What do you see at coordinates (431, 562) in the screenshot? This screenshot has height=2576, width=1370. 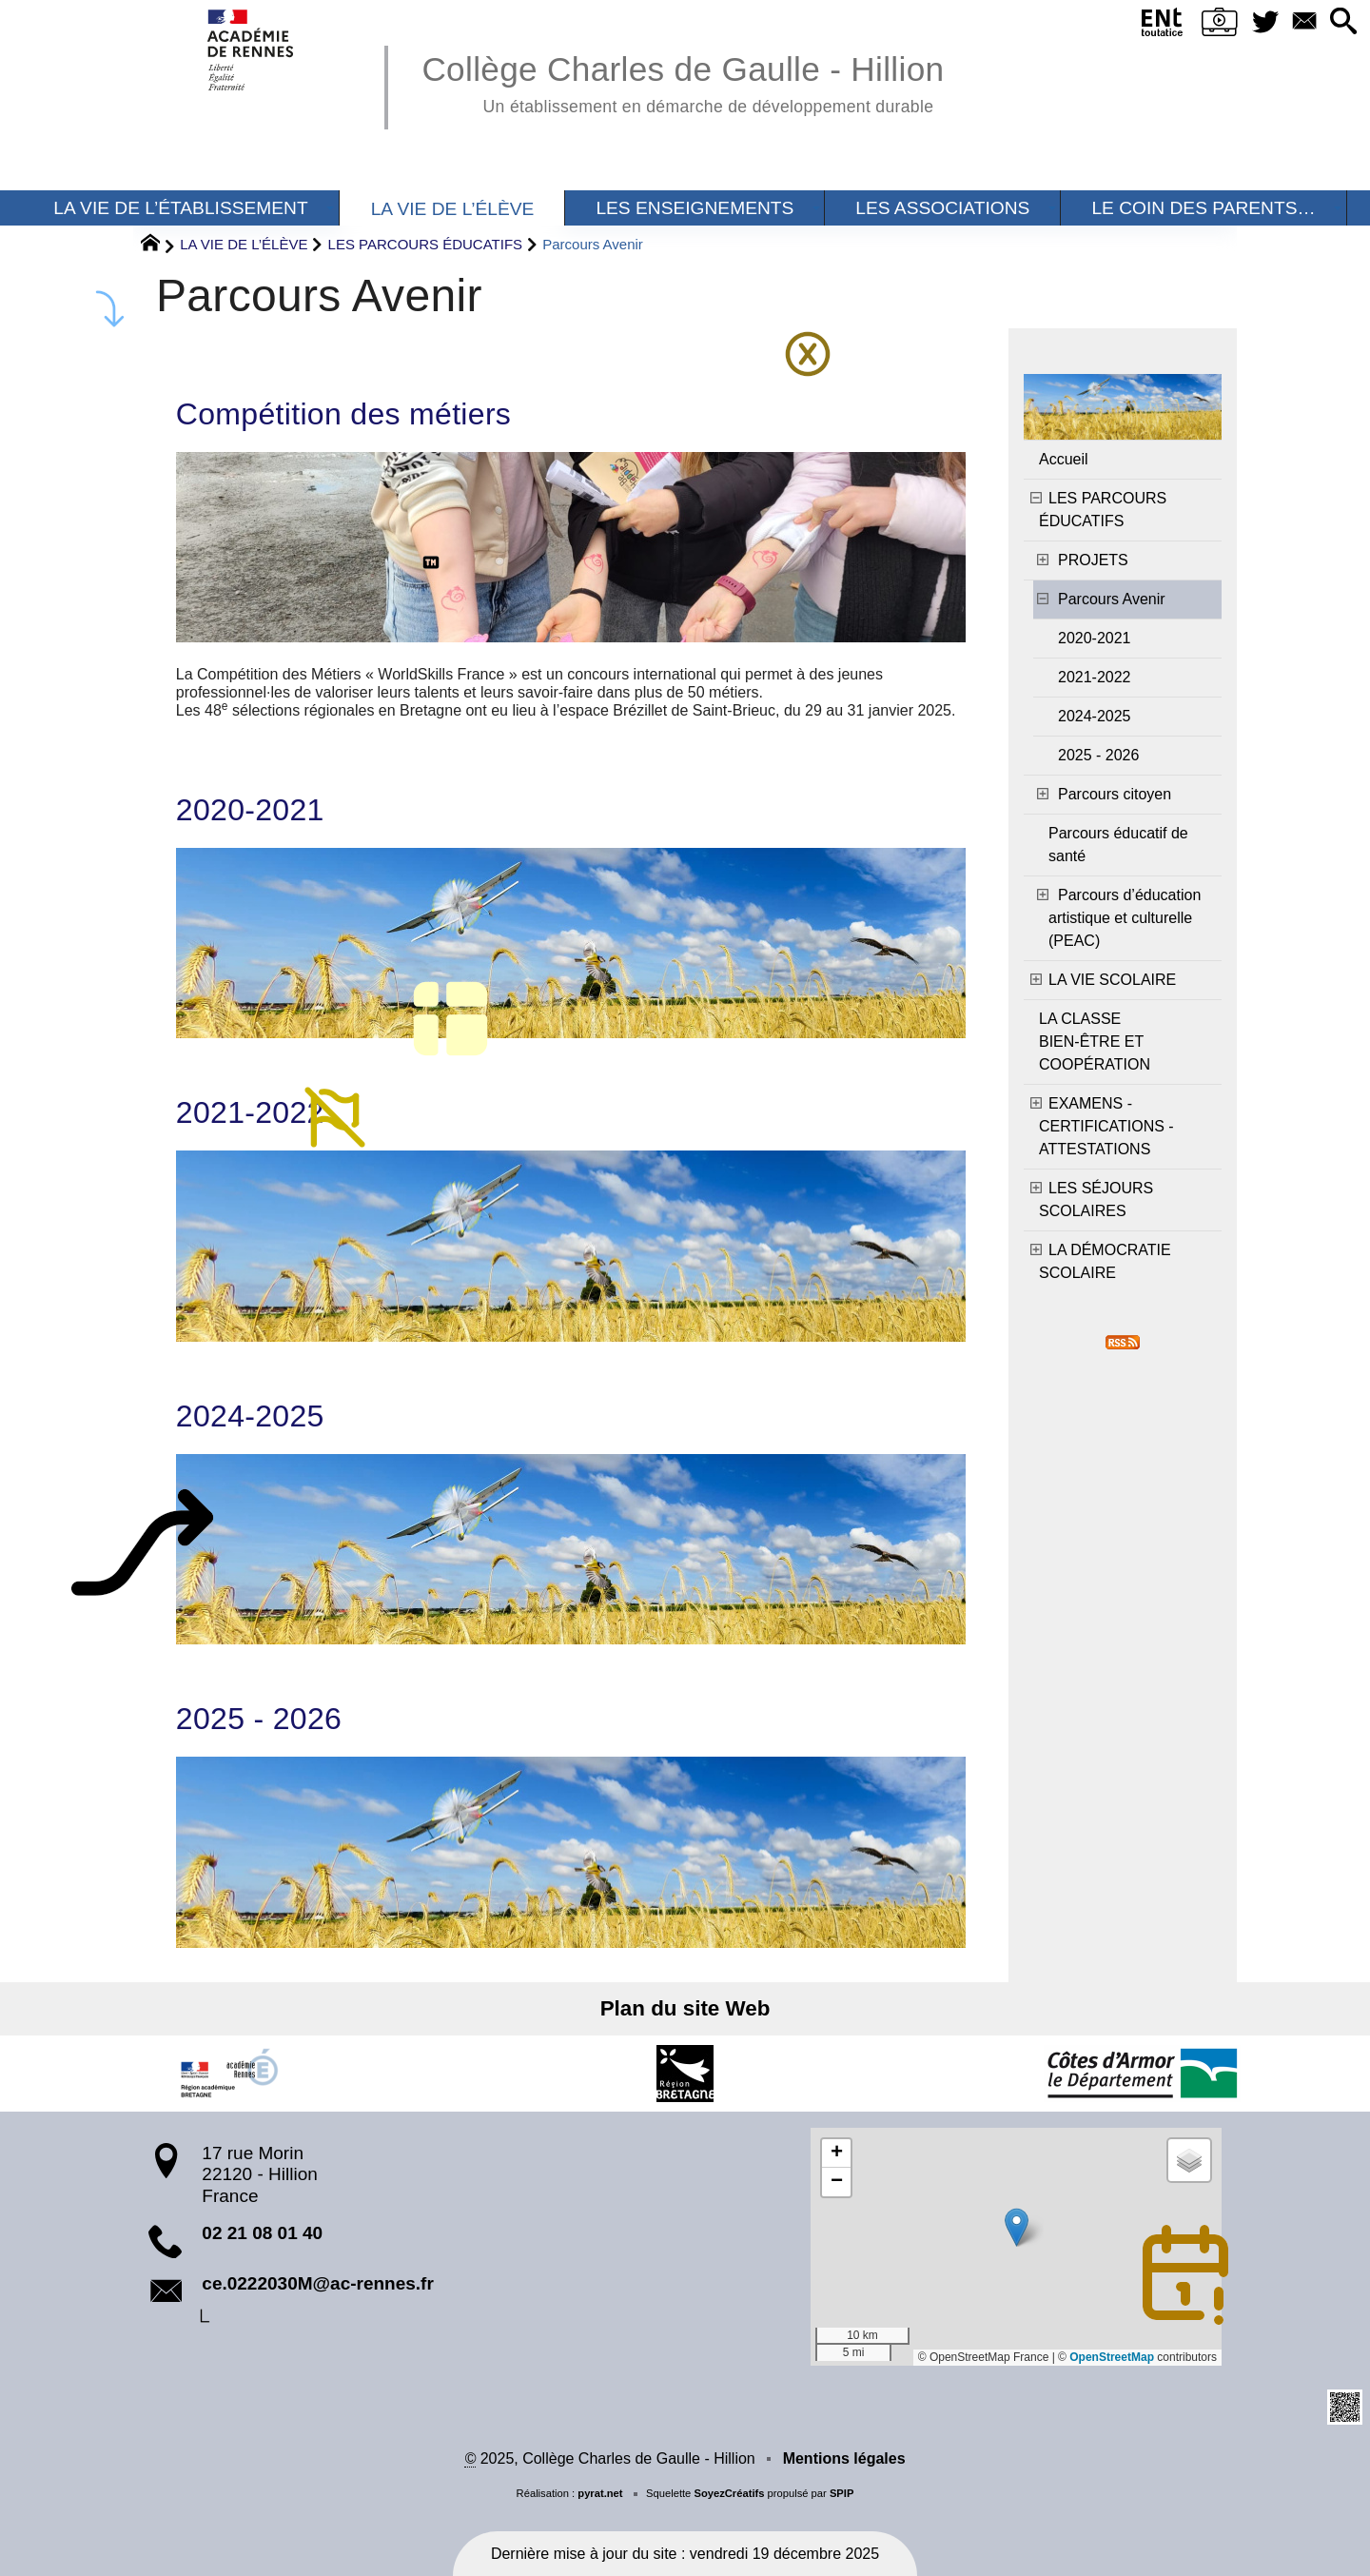 I see `indicates trademarked content or branding` at bounding box center [431, 562].